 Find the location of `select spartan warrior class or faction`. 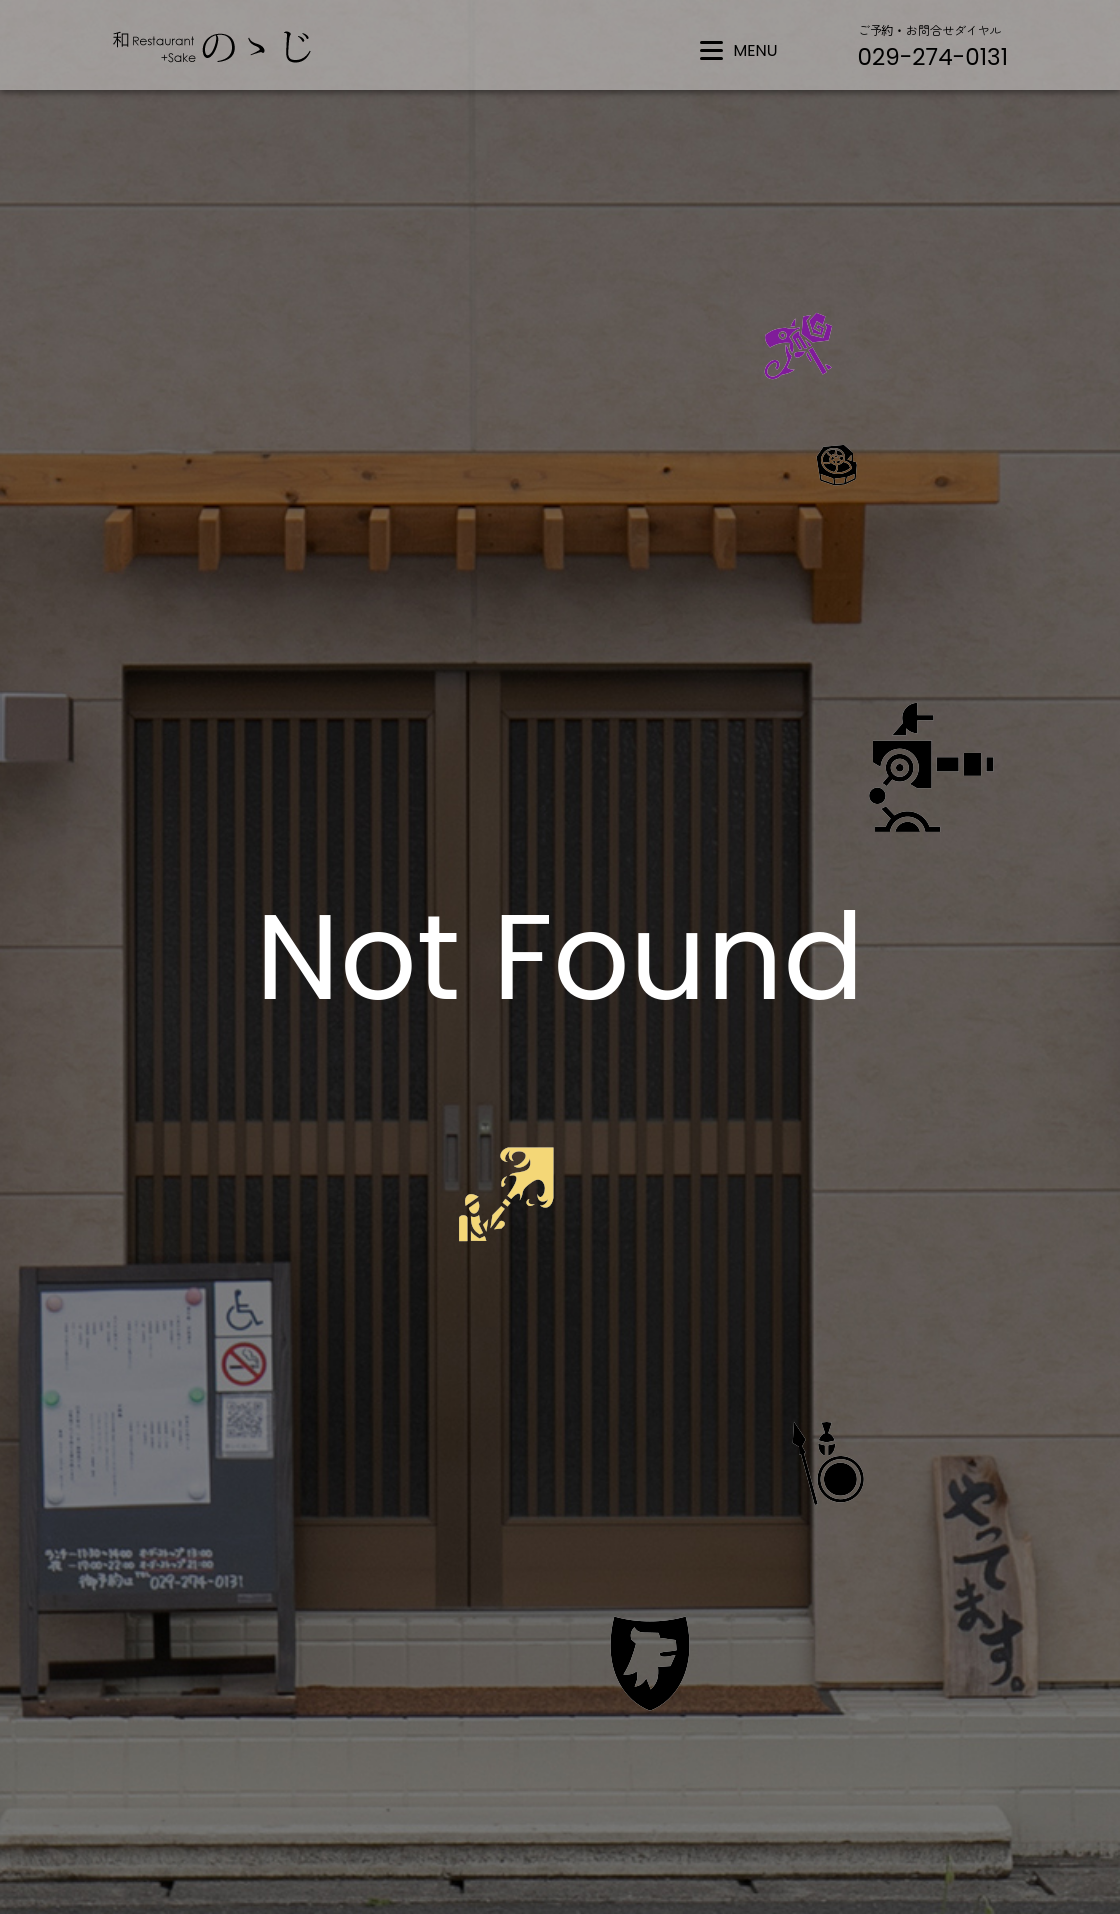

select spartan warrior class or faction is located at coordinates (824, 1462).